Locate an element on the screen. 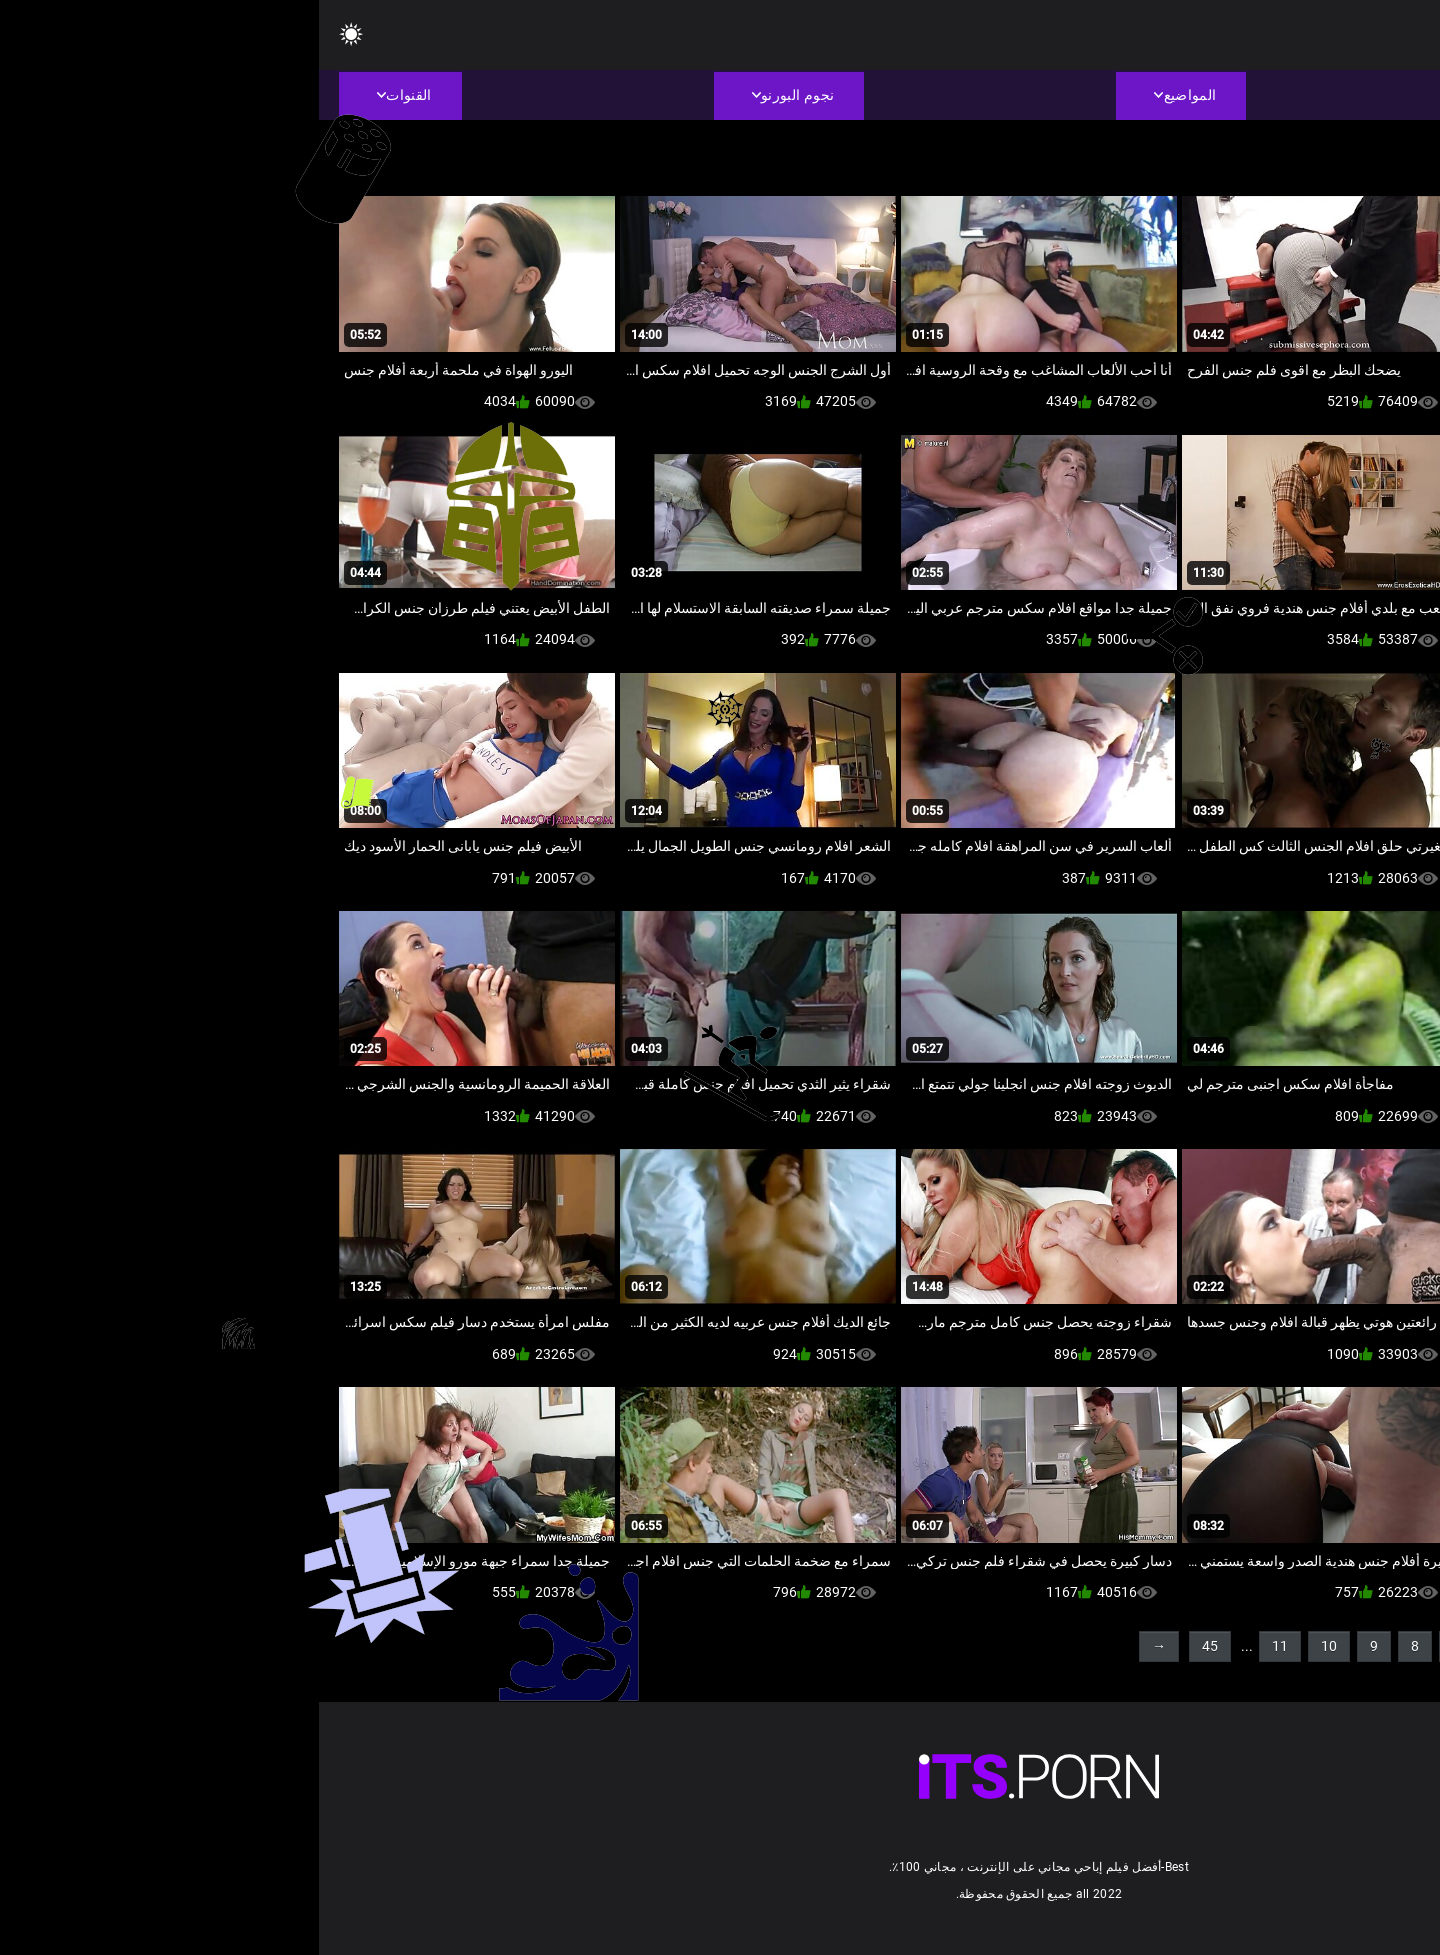 The height and width of the screenshot is (1955, 1440). a trap or hazard element in a game is located at coordinates (725, 709).